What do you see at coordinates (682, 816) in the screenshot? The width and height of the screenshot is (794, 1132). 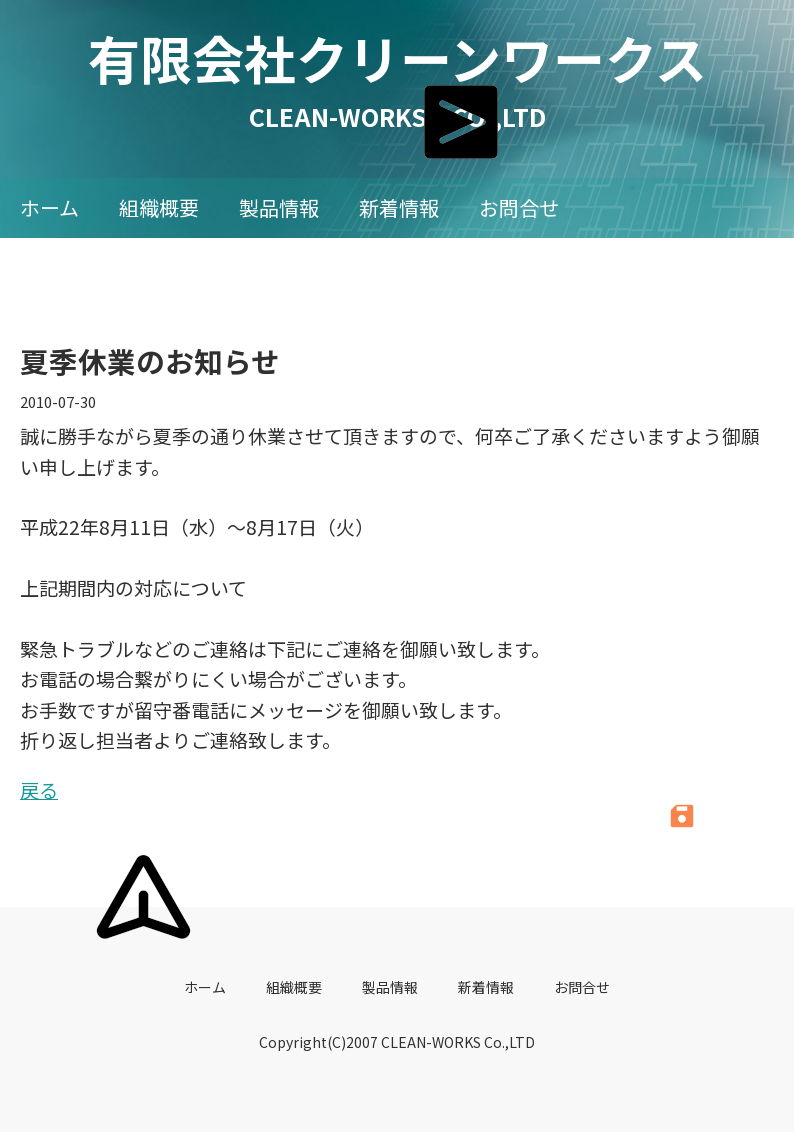 I see `save current file or document` at bounding box center [682, 816].